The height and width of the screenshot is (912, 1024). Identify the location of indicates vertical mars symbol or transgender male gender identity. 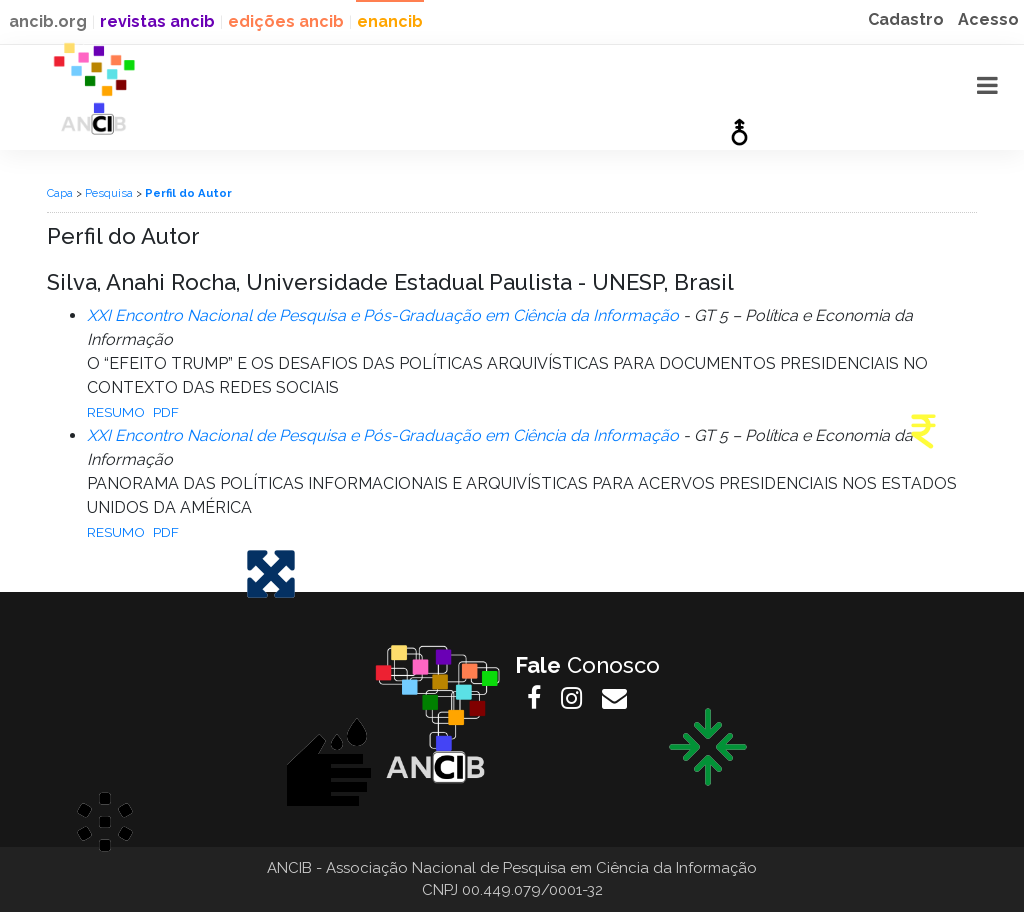
(739, 132).